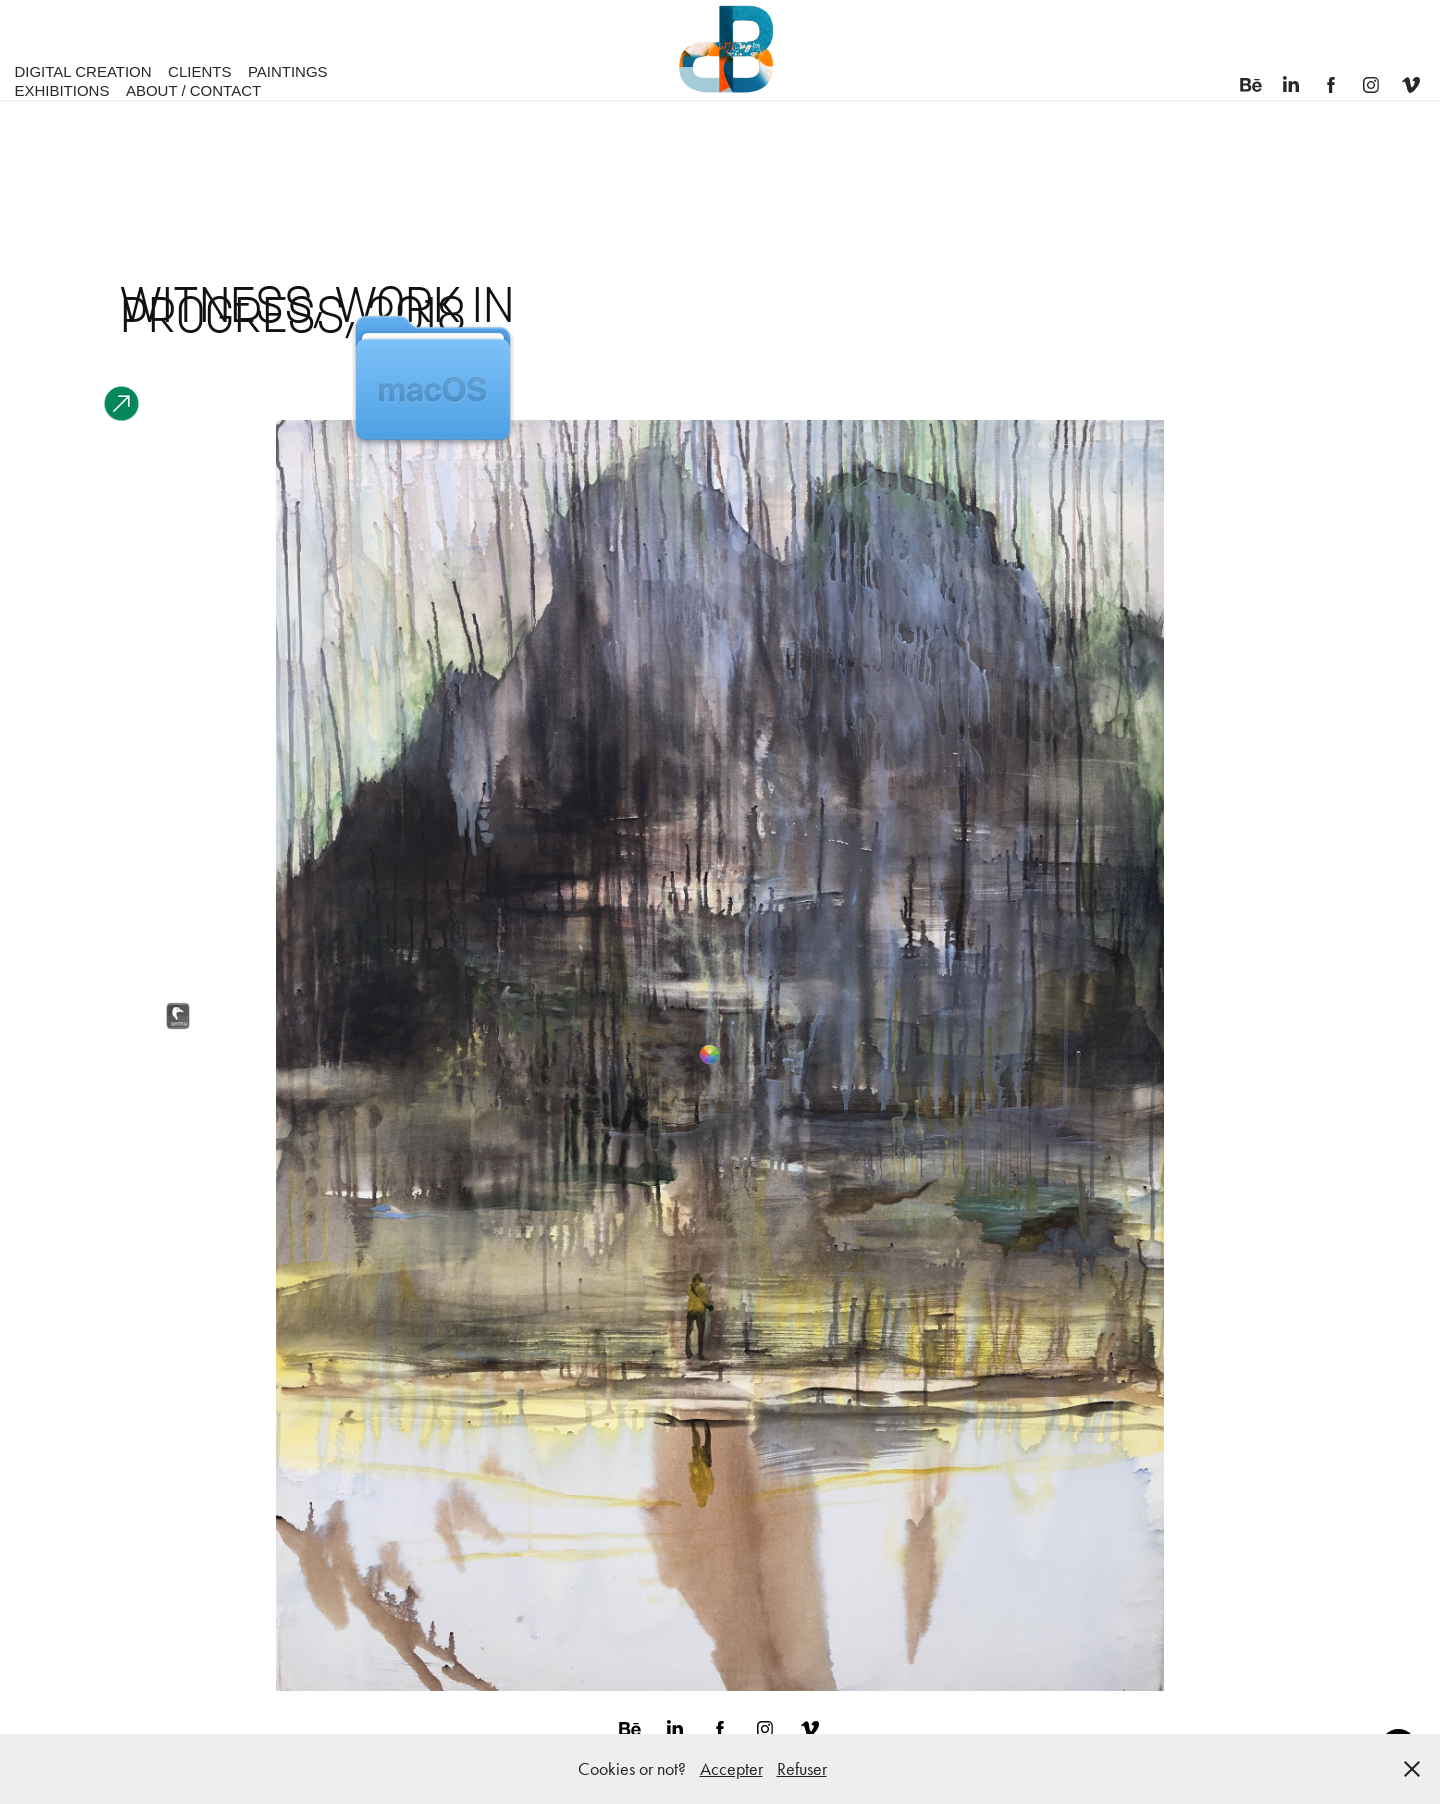 The height and width of the screenshot is (1804, 1440). Describe the element at coordinates (178, 1016) in the screenshot. I see `qemu virtual disk image file` at that location.